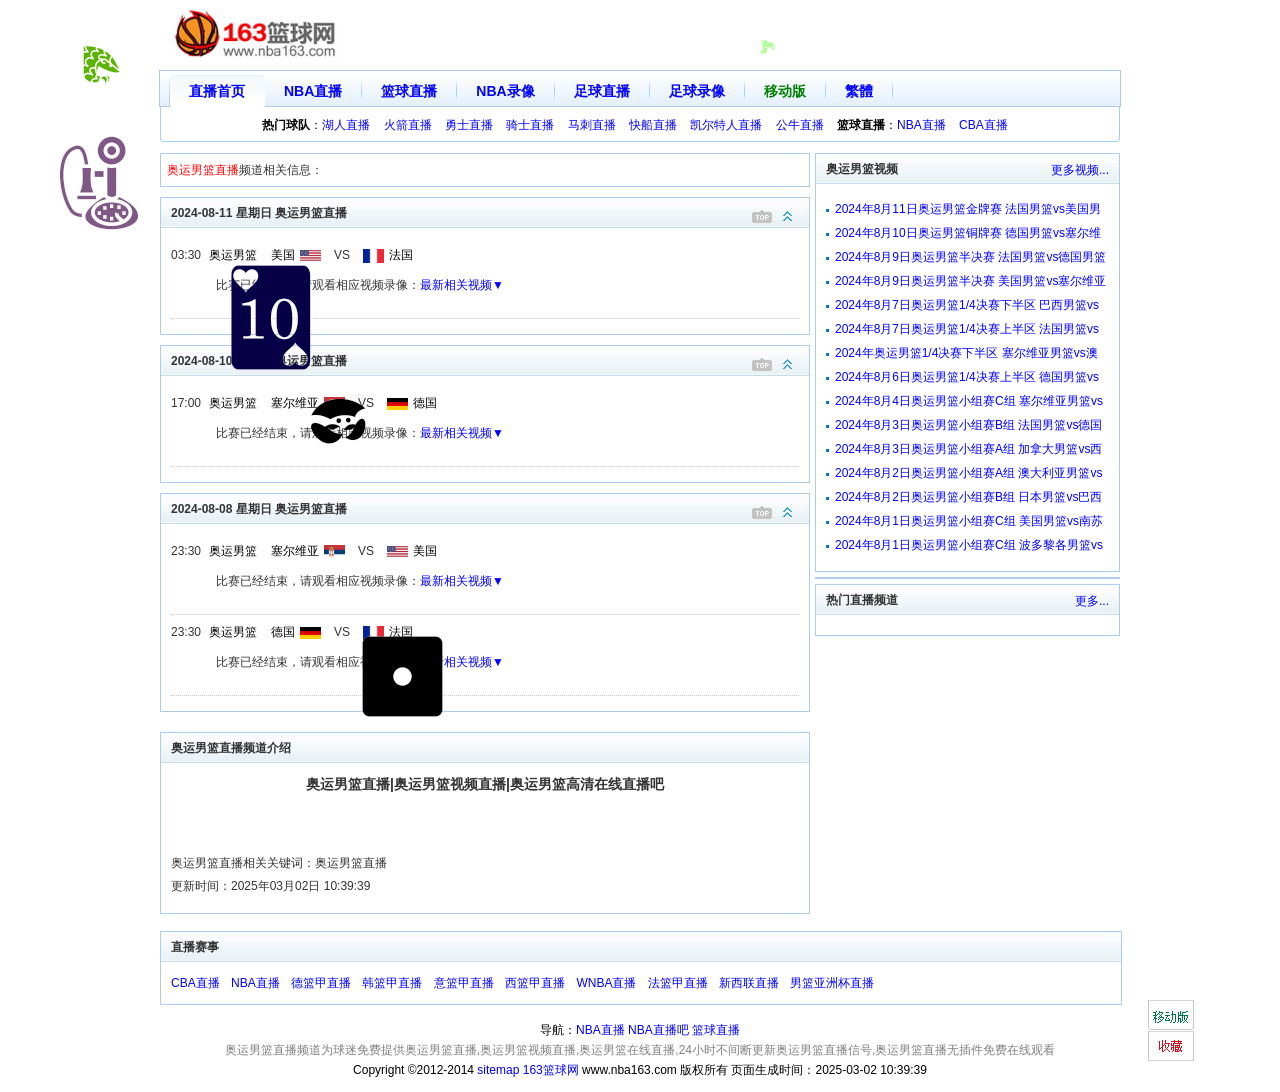  Describe the element at coordinates (99, 183) in the screenshot. I see `vintage or classic phone contact option` at that location.